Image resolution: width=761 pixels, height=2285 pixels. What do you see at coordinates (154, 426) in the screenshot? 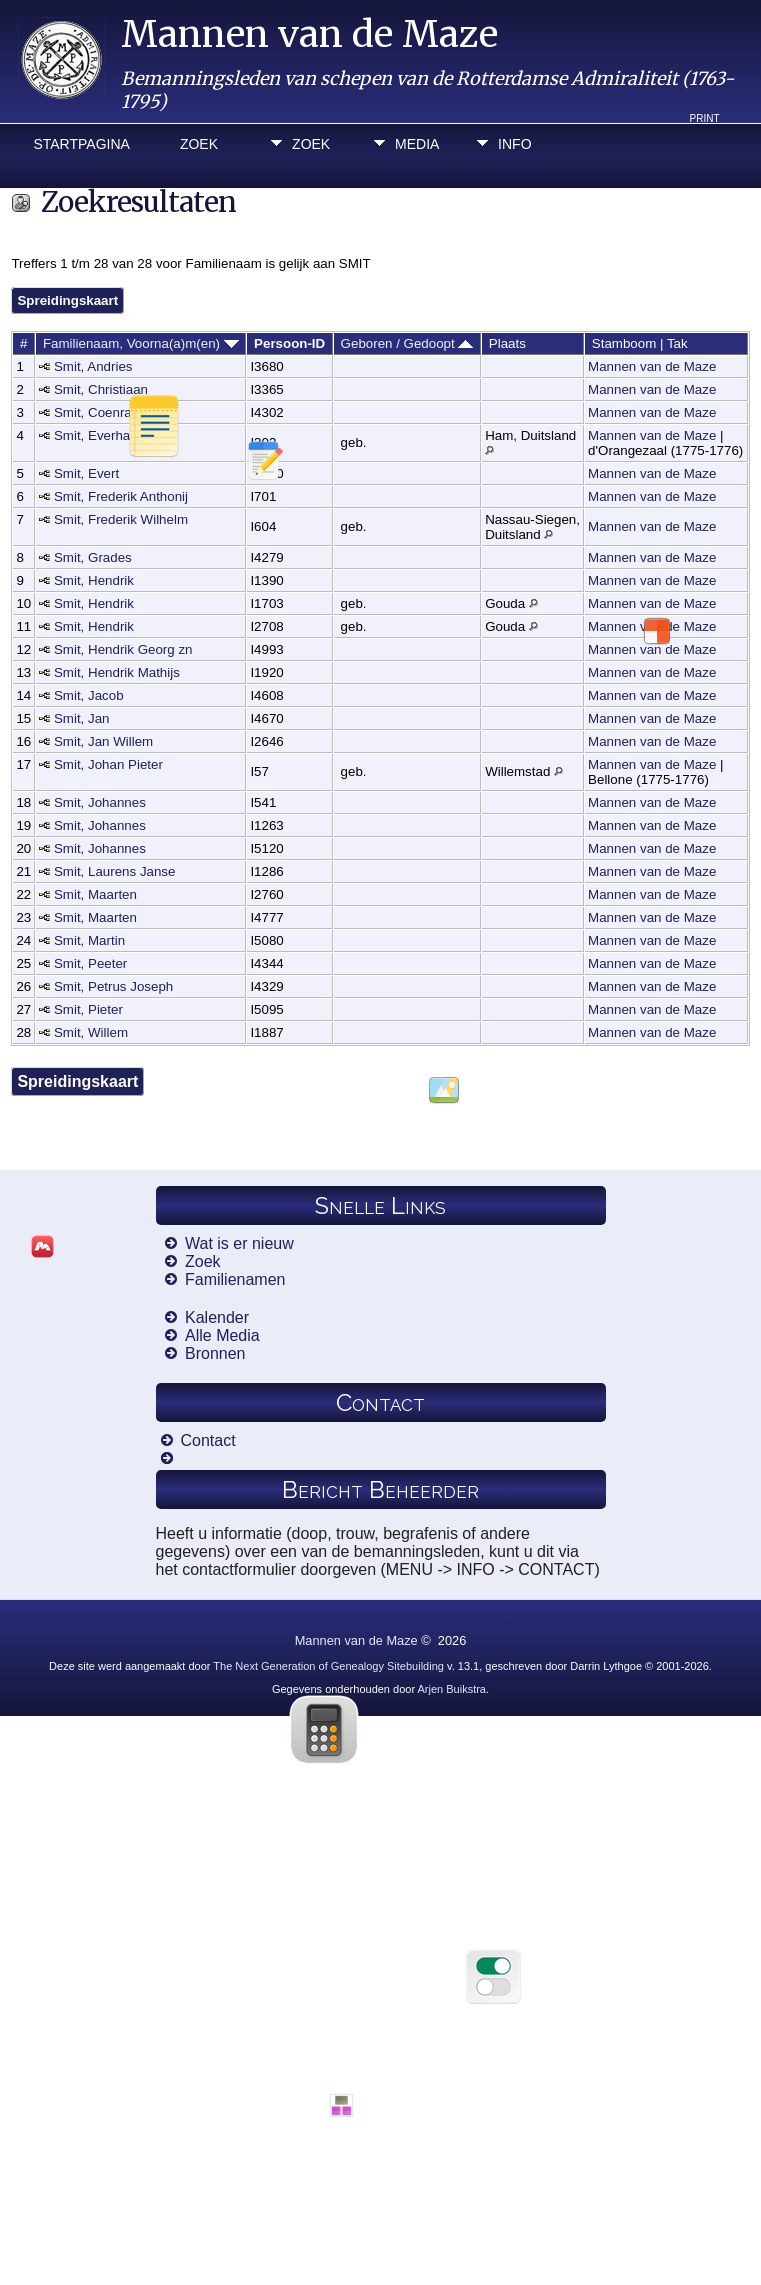
I see `open the notes app` at bounding box center [154, 426].